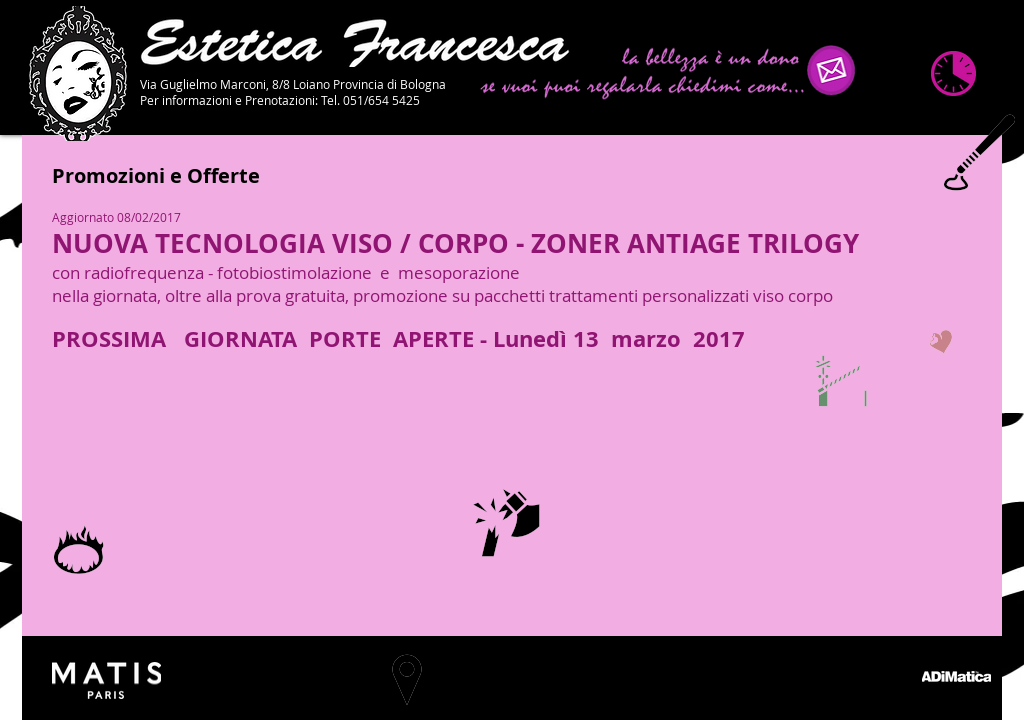  What do you see at coordinates (841, 381) in the screenshot?
I see `indicates a railroad crossing ahead` at bounding box center [841, 381].